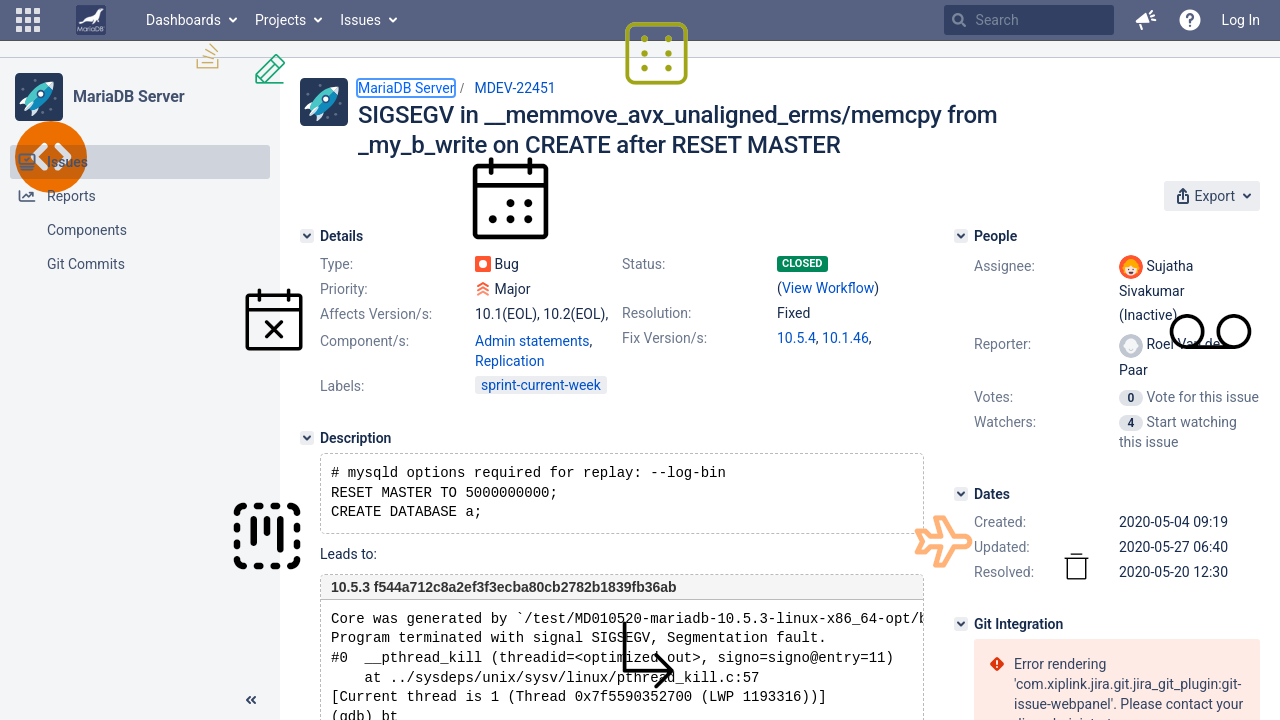  Describe the element at coordinates (643, 655) in the screenshot. I see `reply to a message or comment` at that location.